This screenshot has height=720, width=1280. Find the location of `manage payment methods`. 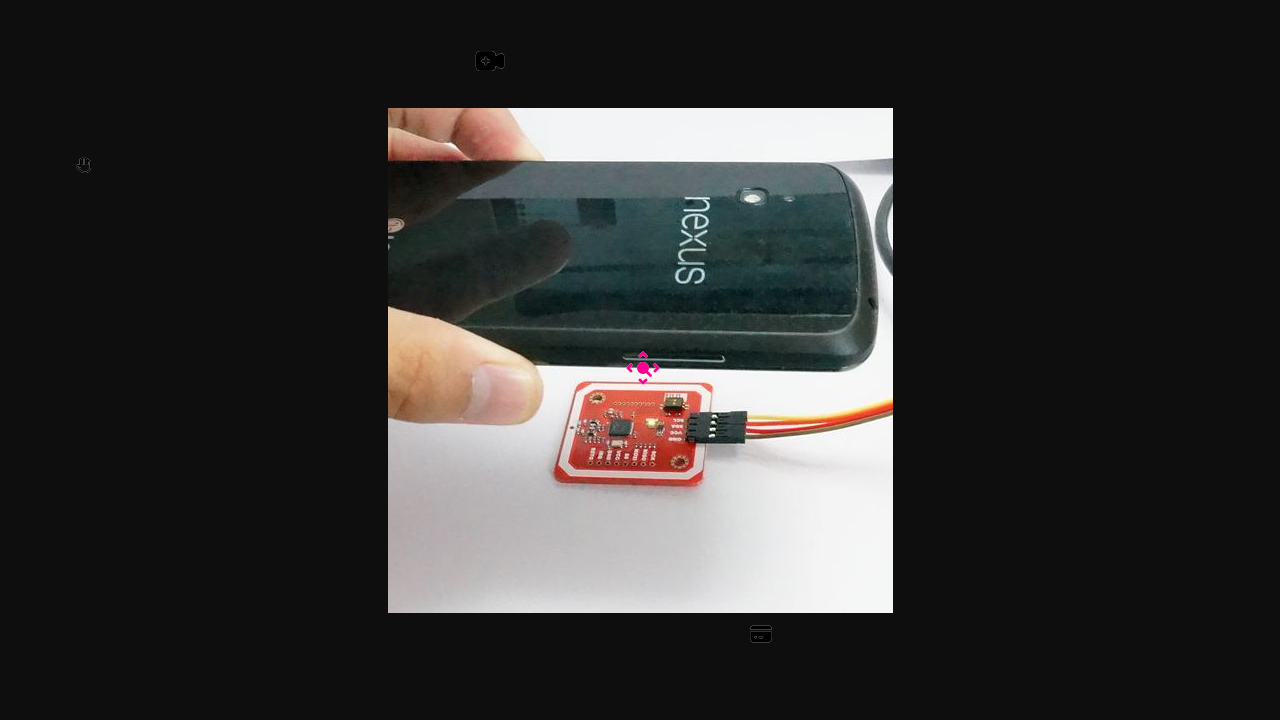

manage payment methods is located at coordinates (761, 634).